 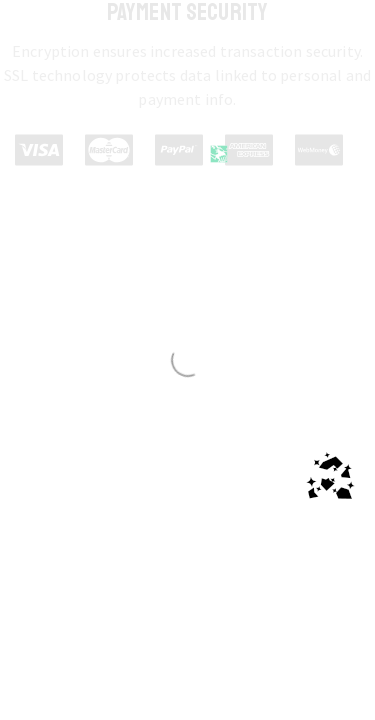 What do you see at coordinates (330, 475) in the screenshot?
I see `in-game currency or gold rewards` at bounding box center [330, 475].